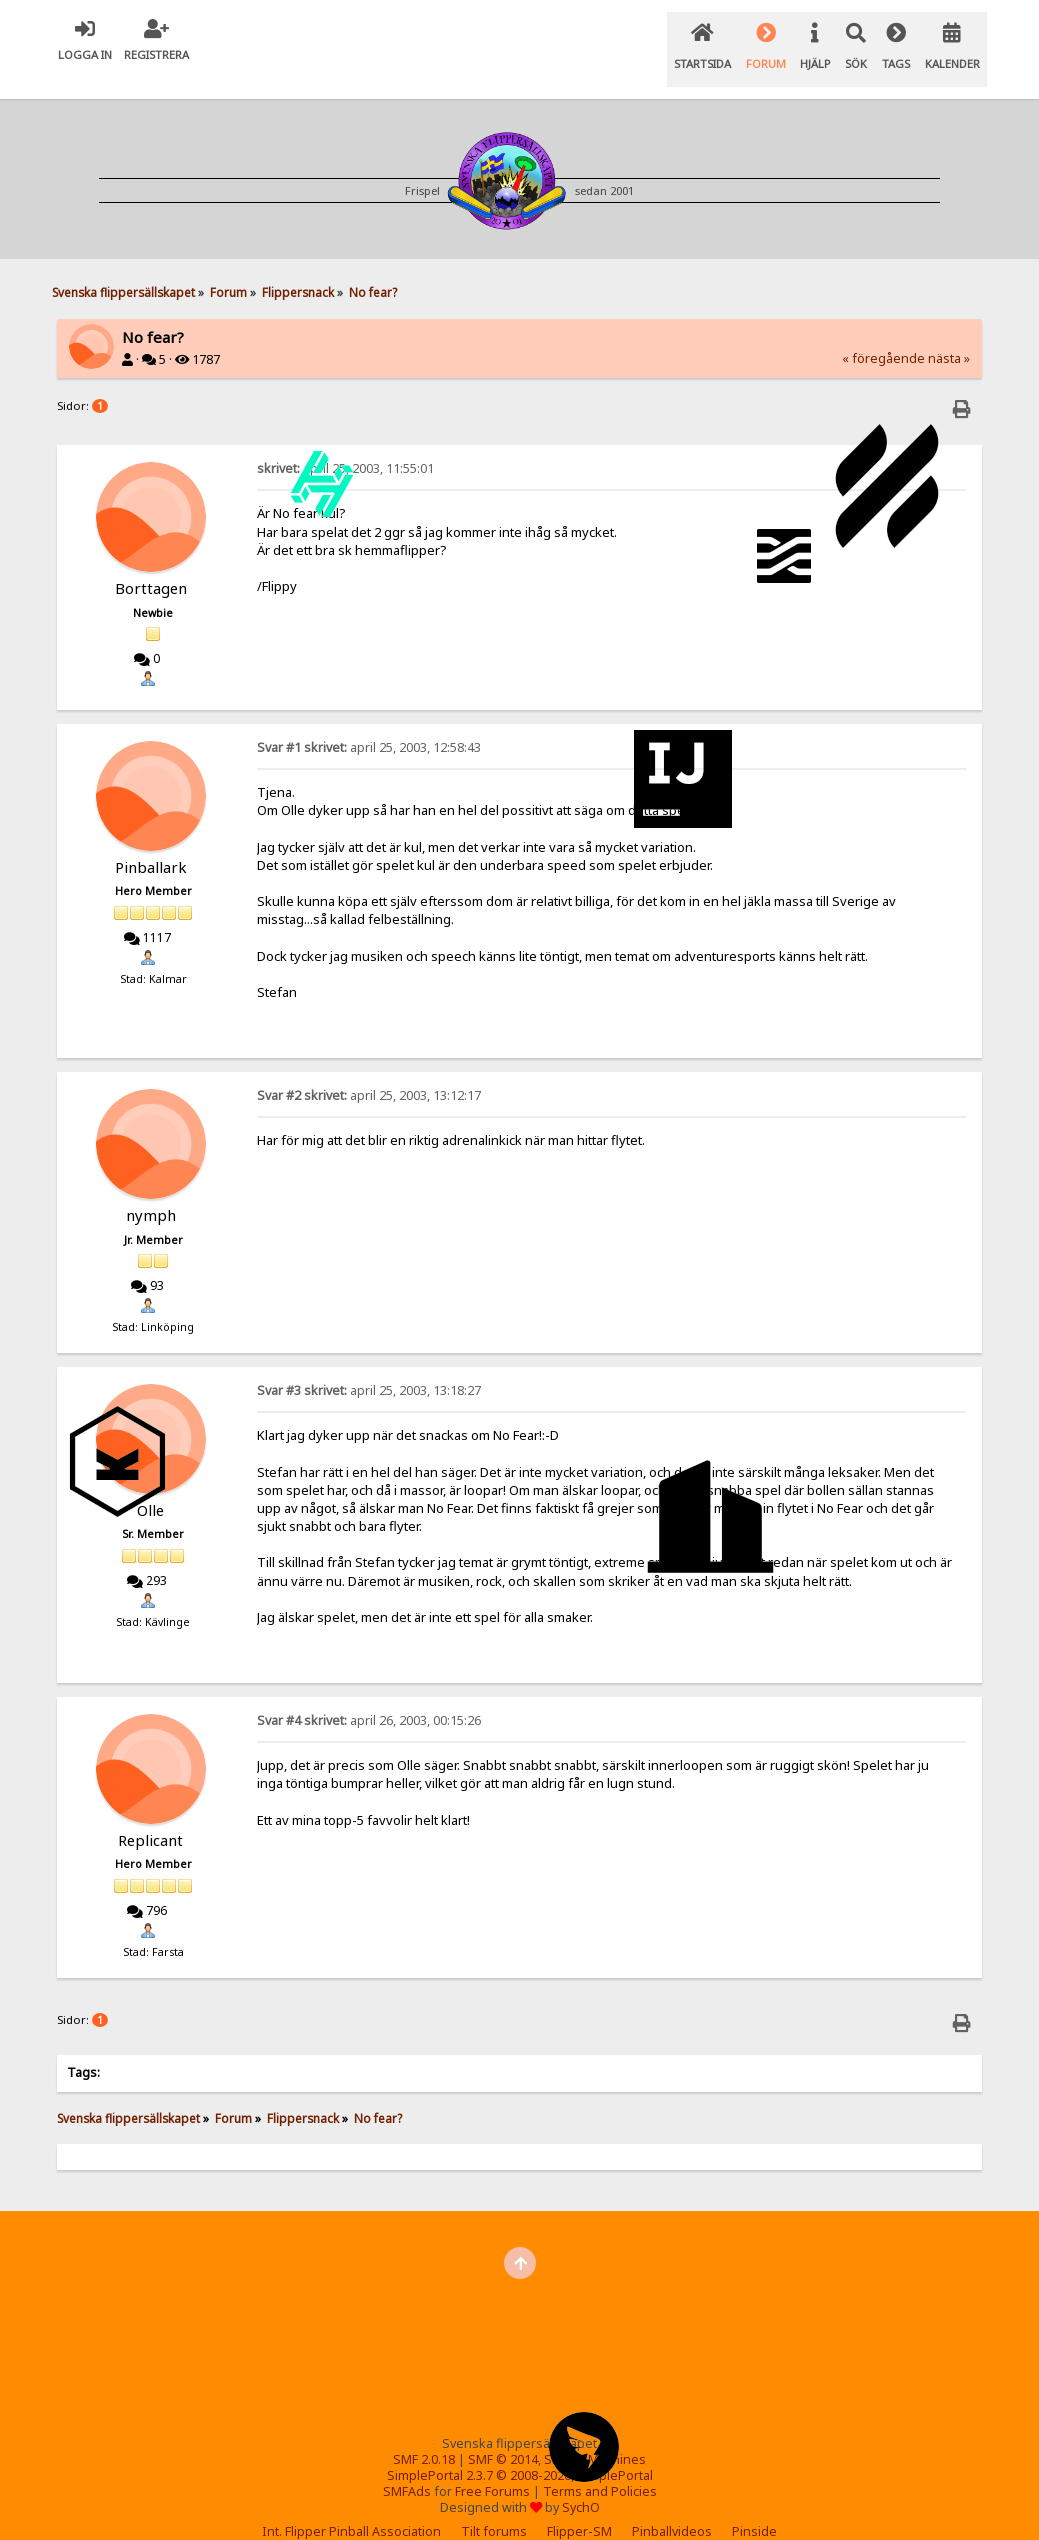 The width and height of the screenshot is (1039, 2540). What do you see at coordinates (887, 486) in the screenshot?
I see `Help Scout logo` at bounding box center [887, 486].